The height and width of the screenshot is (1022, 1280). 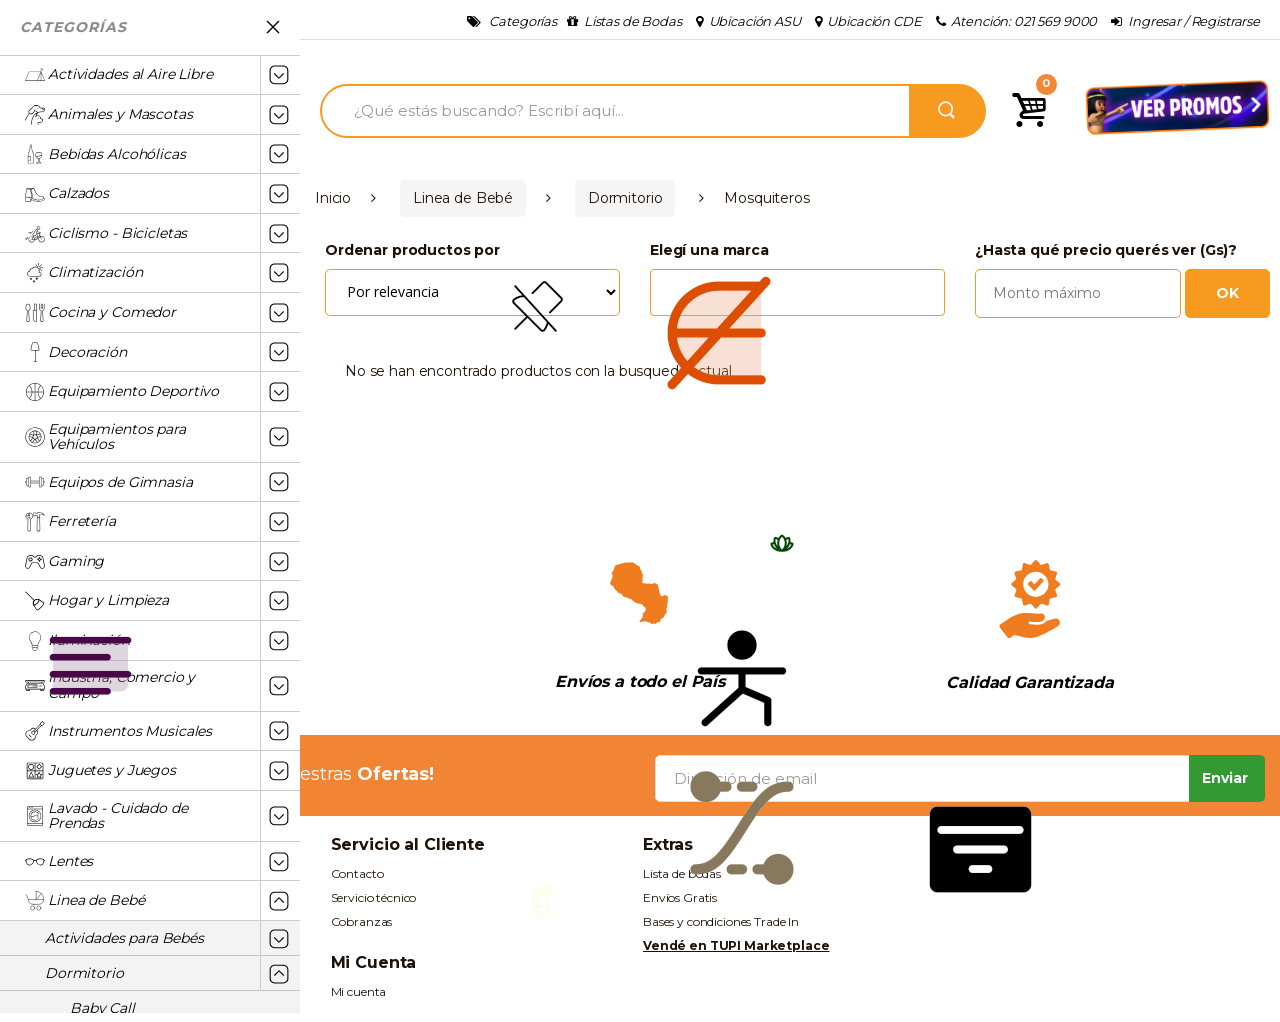 I want to click on indicates an item is not a member of a set, so click(x=719, y=333).